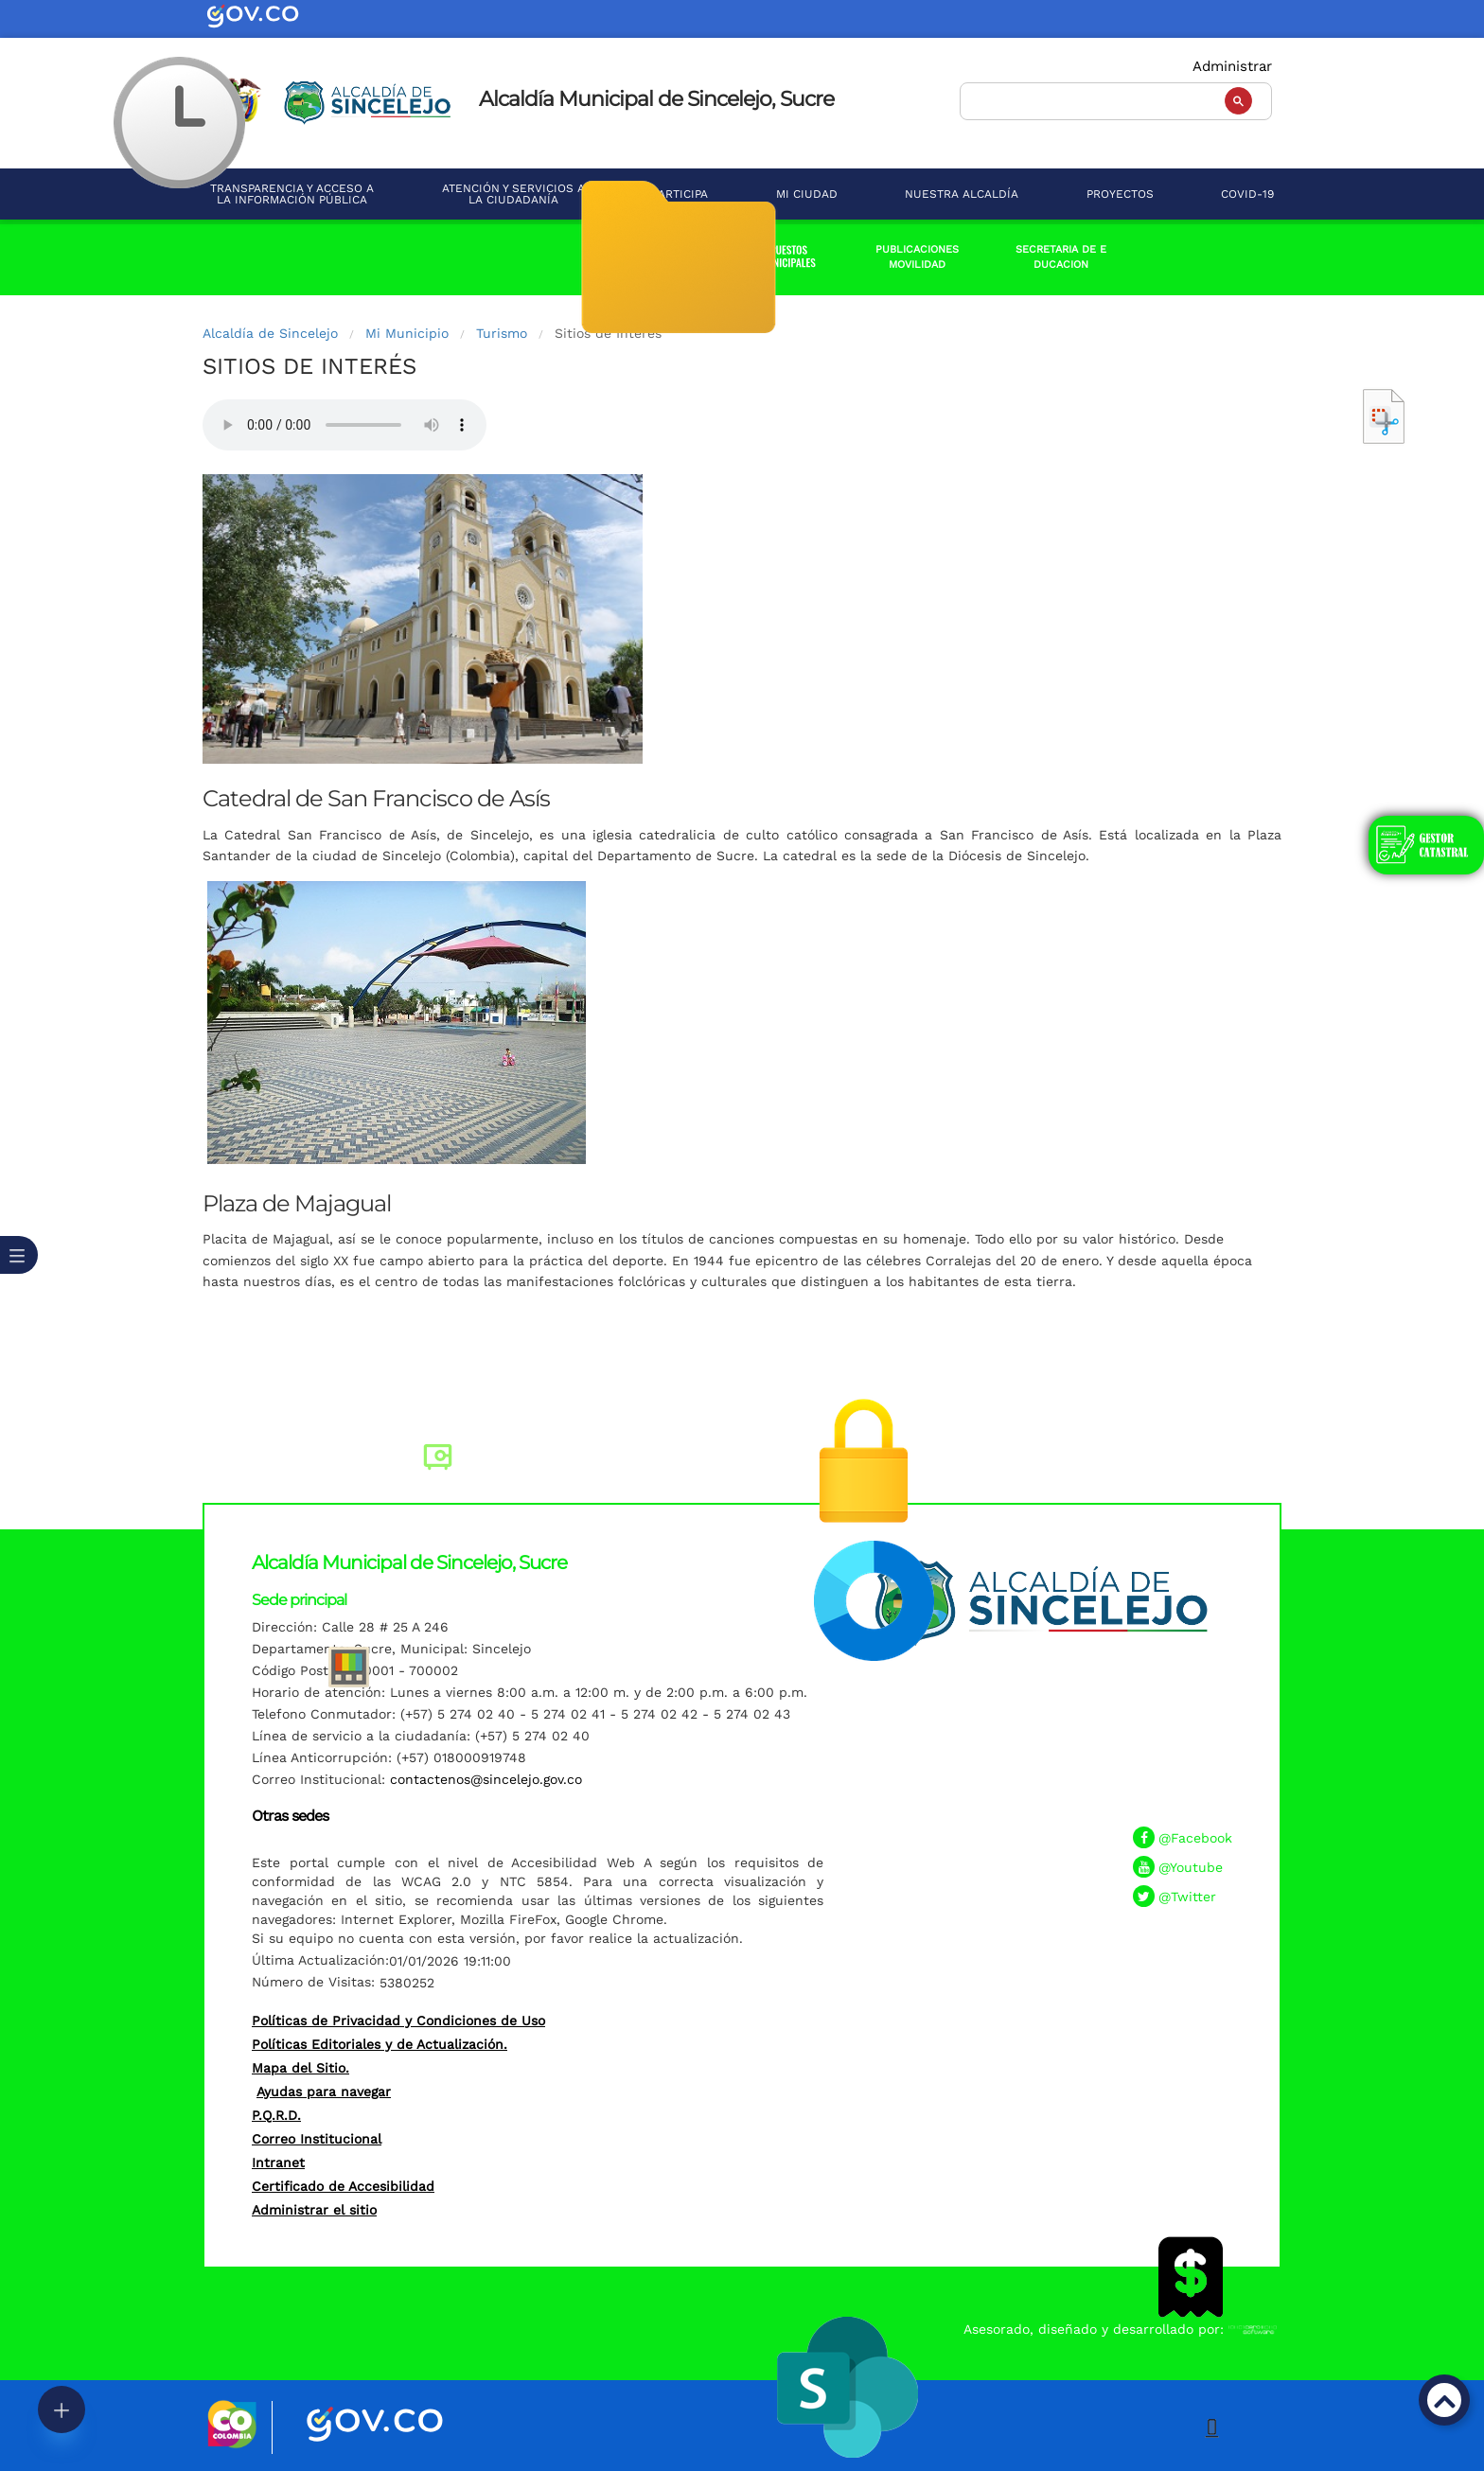 The width and height of the screenshot is (1484, 2471). I want to click on open microsoft powertoys application, so click(348, 1667).